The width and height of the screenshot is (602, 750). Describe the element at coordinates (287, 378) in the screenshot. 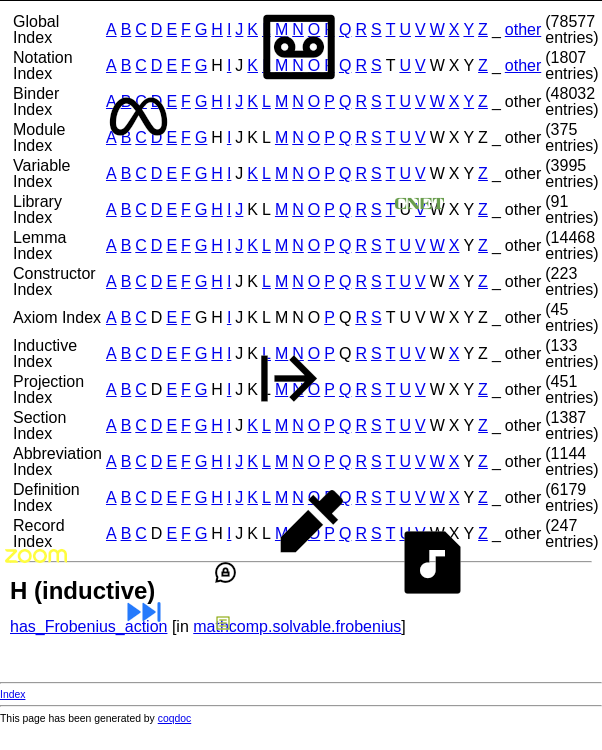

I see `expand panel to the right` at that location.